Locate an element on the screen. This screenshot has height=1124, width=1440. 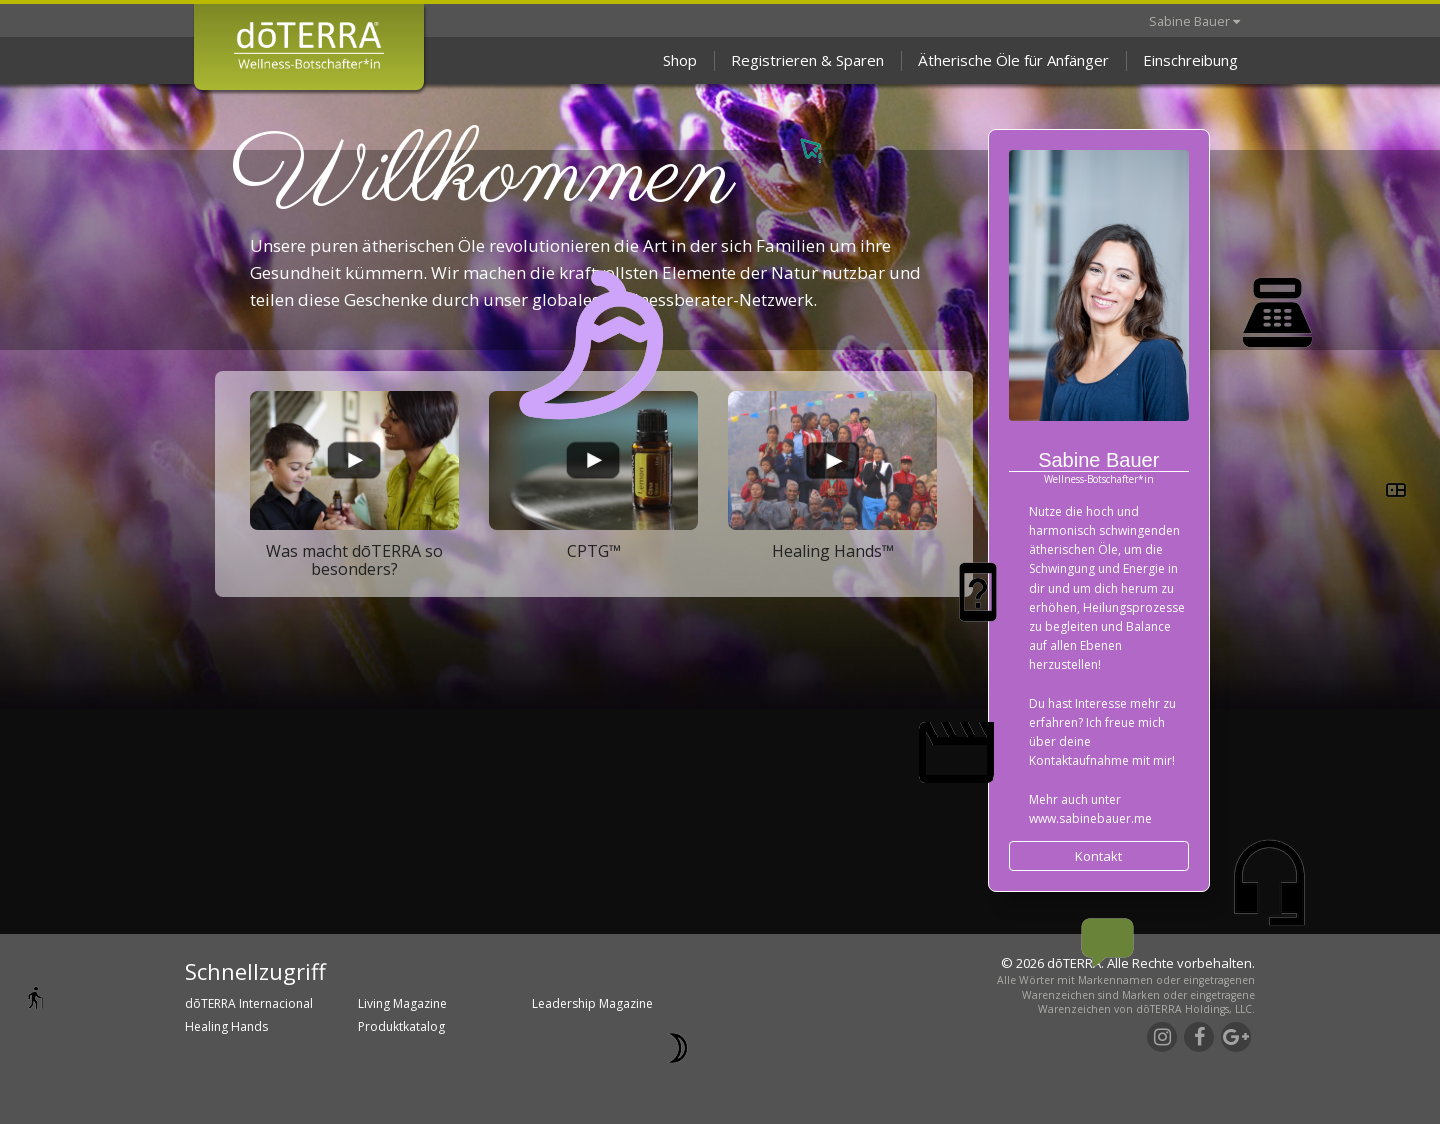
access point of sale terminal is located at coordinates (1277, 312).